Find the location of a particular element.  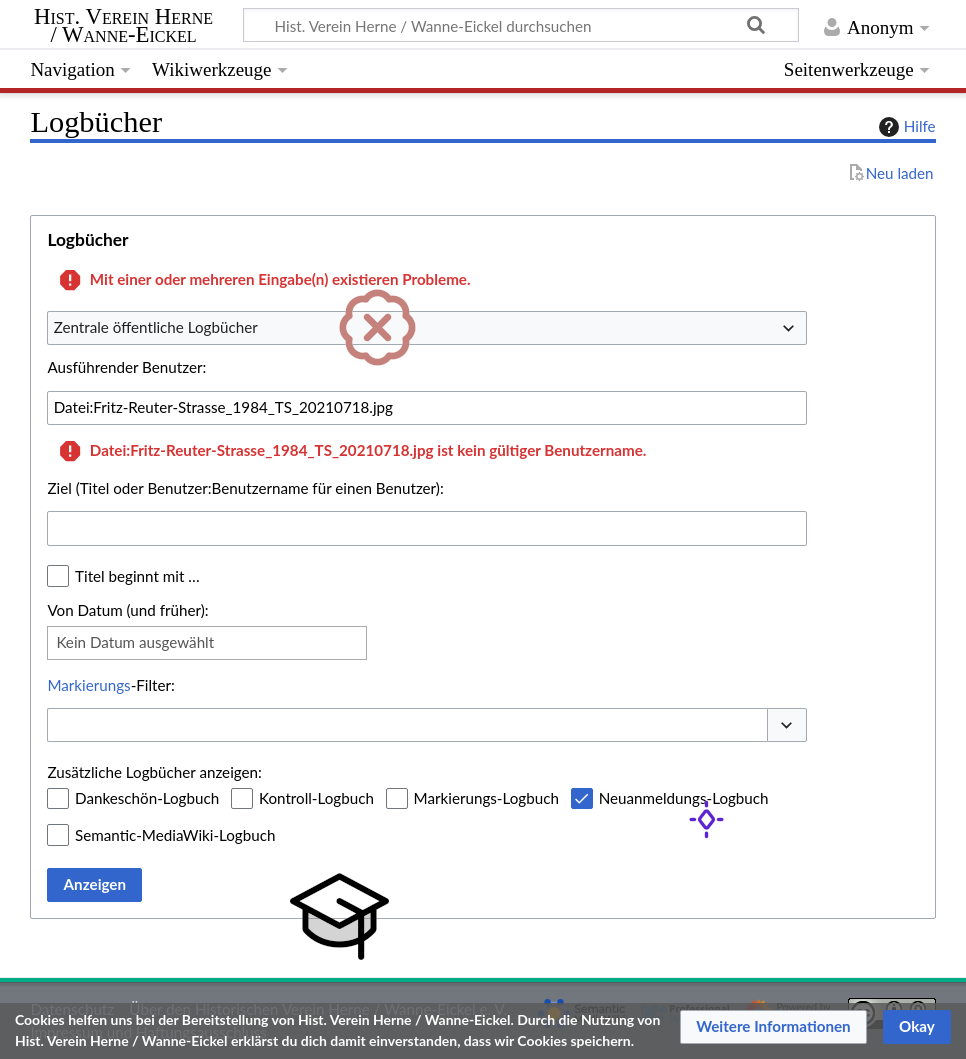

remove or revoke a badge is located at coordinates (377, 327).